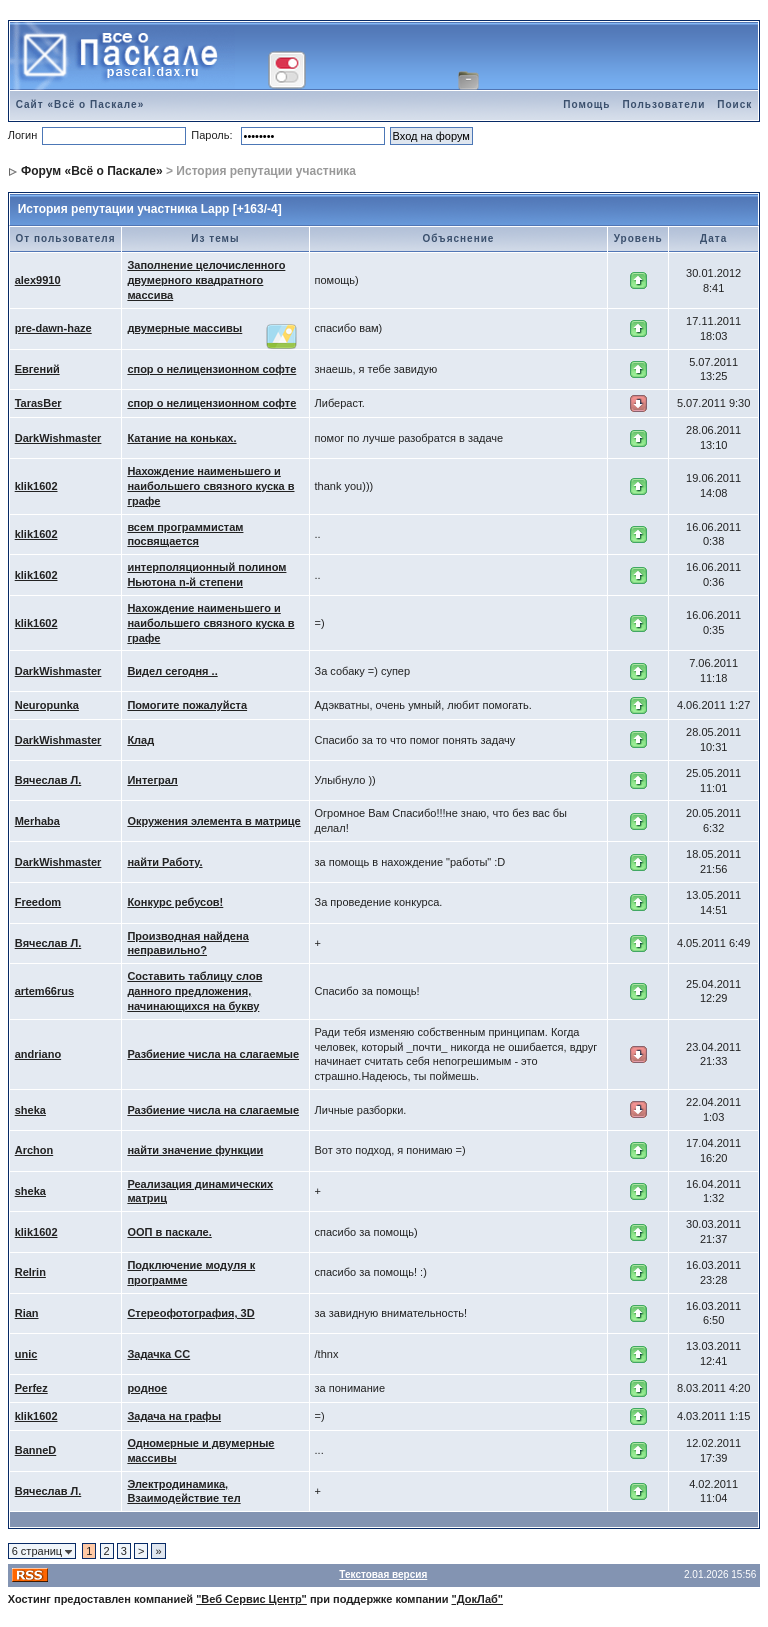 The image size is (768, 1627). Describe the element at coordinates (468, 80) in the screenshot. I see `open the file manager` at that location.